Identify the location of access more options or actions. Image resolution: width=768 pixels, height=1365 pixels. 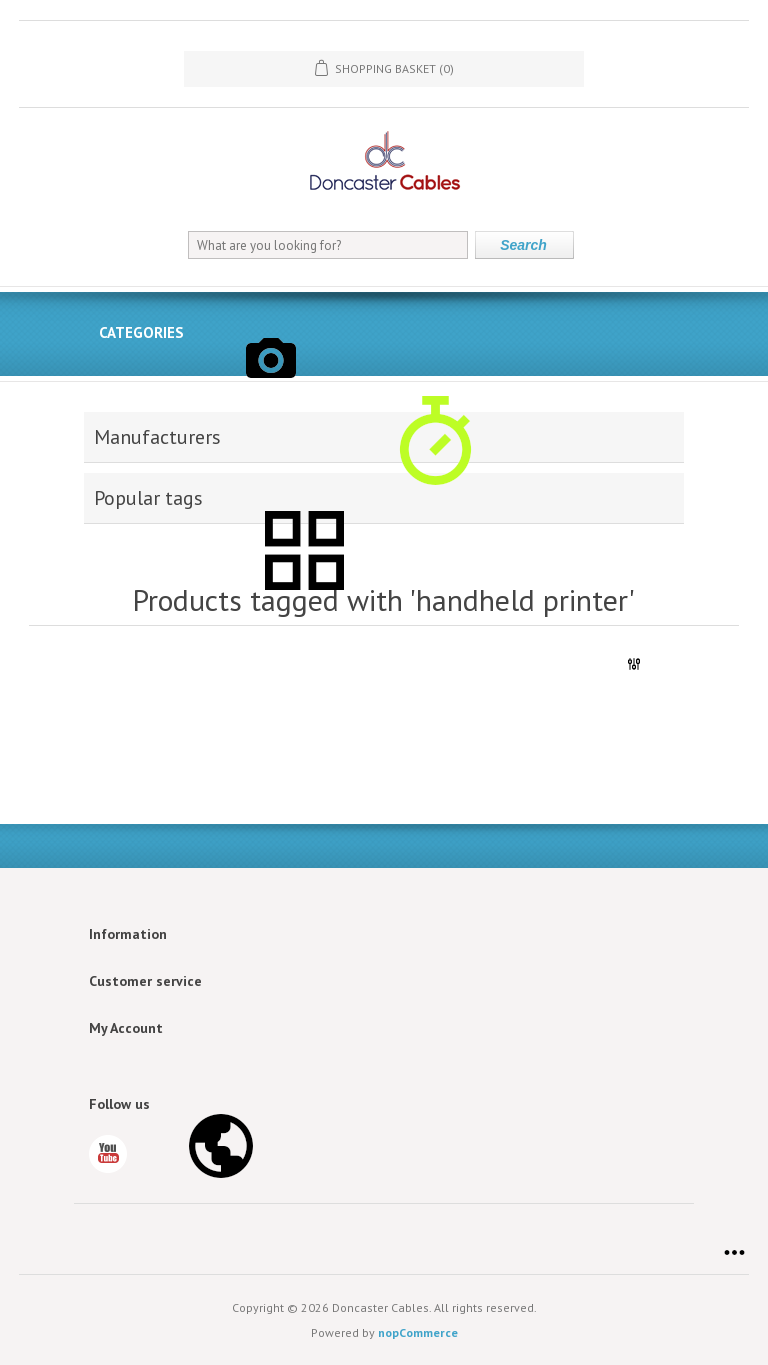
(734, 1252).